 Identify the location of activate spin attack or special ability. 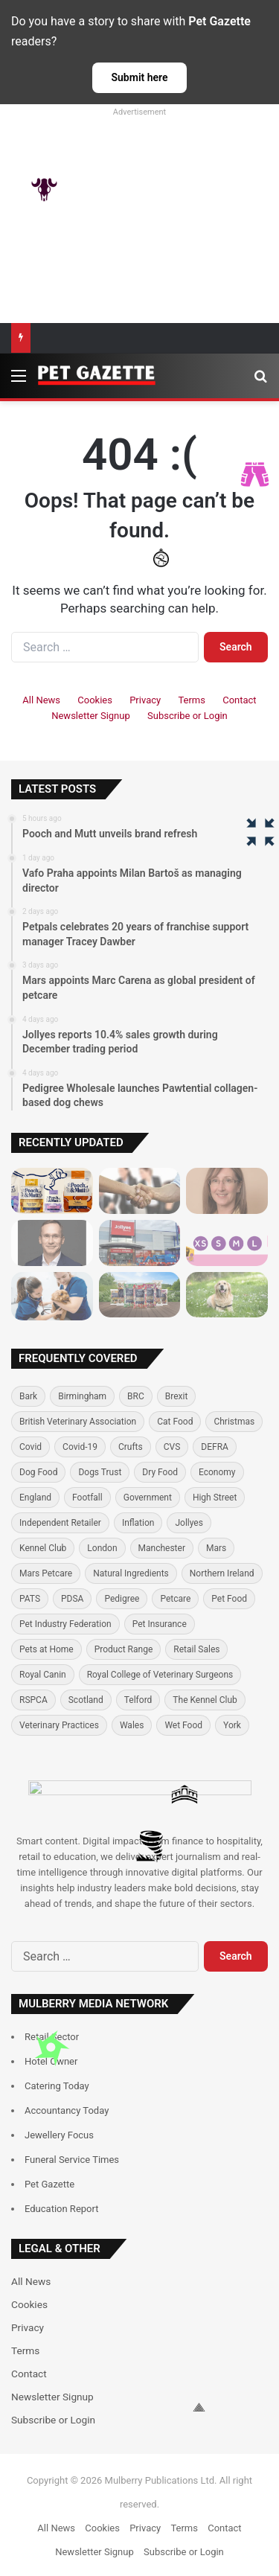
(52, 2048).